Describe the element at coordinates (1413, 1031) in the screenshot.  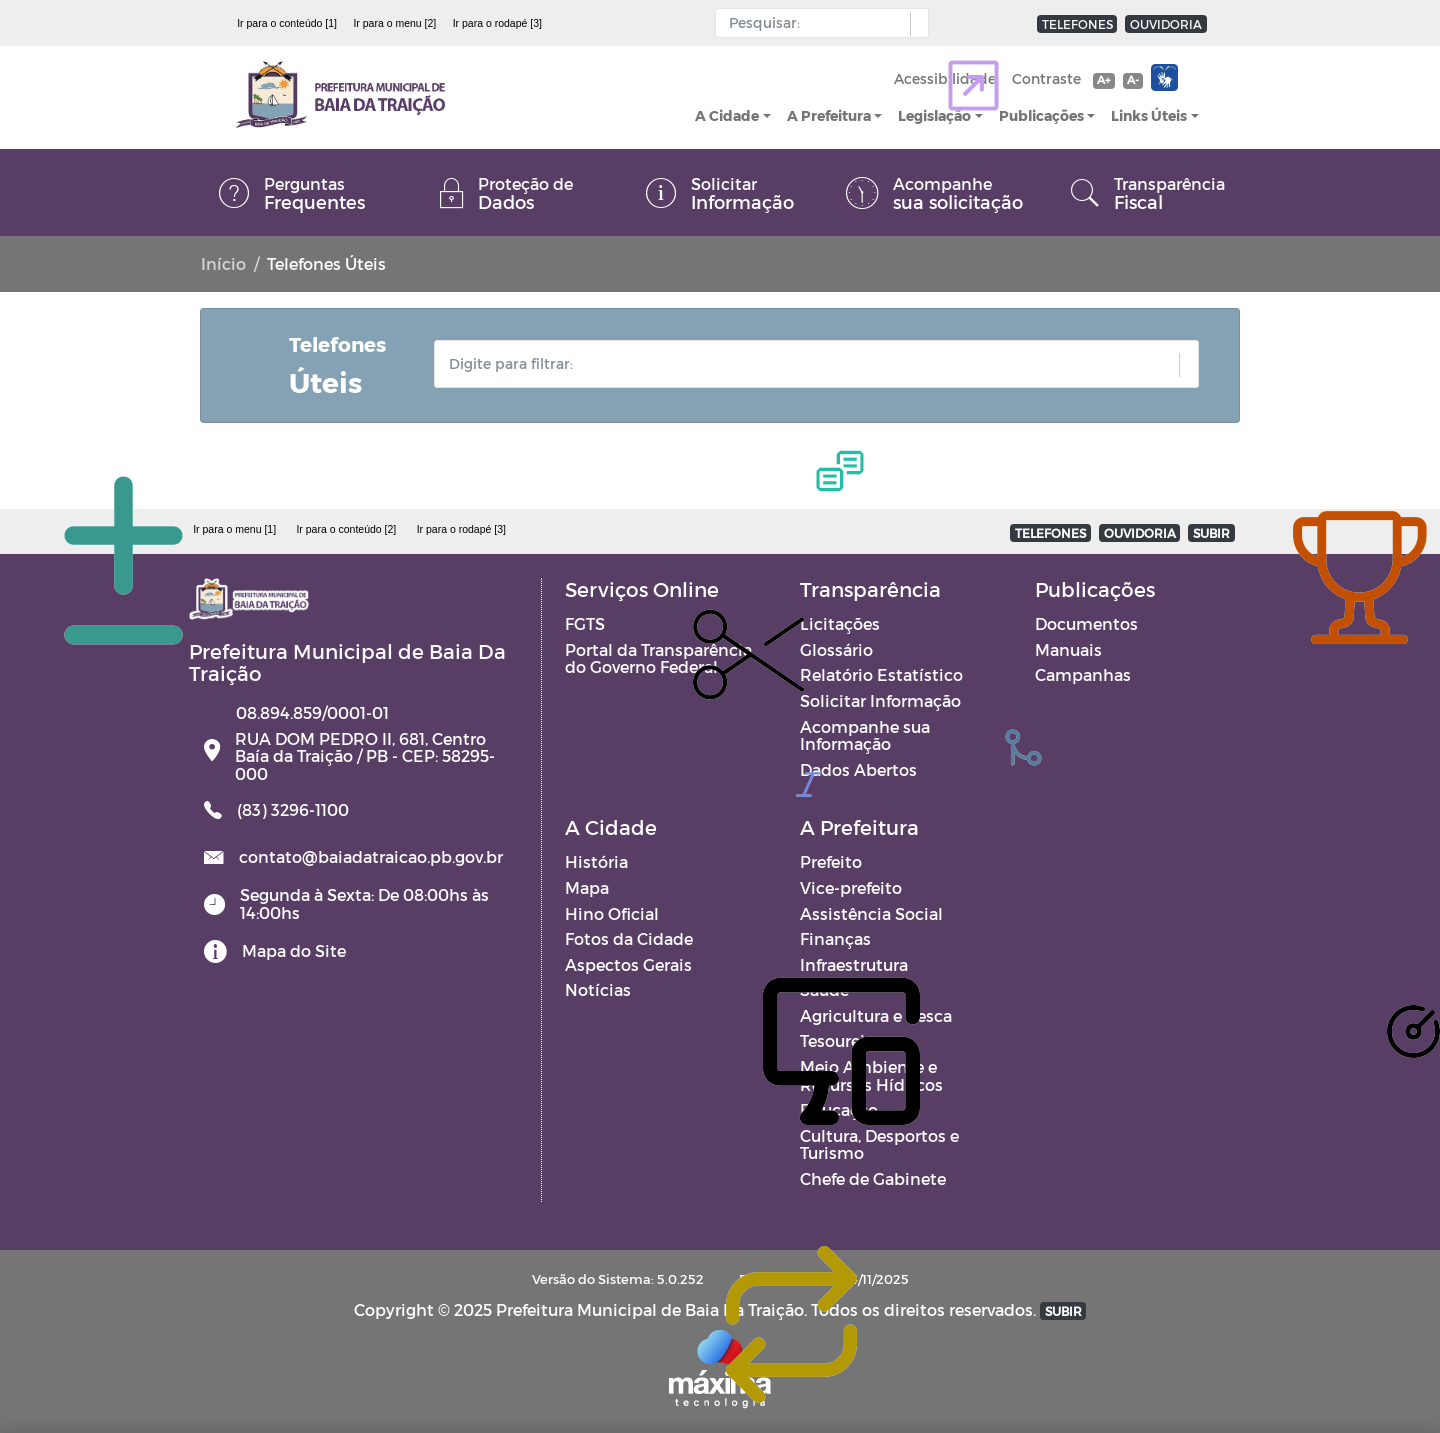
I see `view performance metrics or usage statistics` at that location.